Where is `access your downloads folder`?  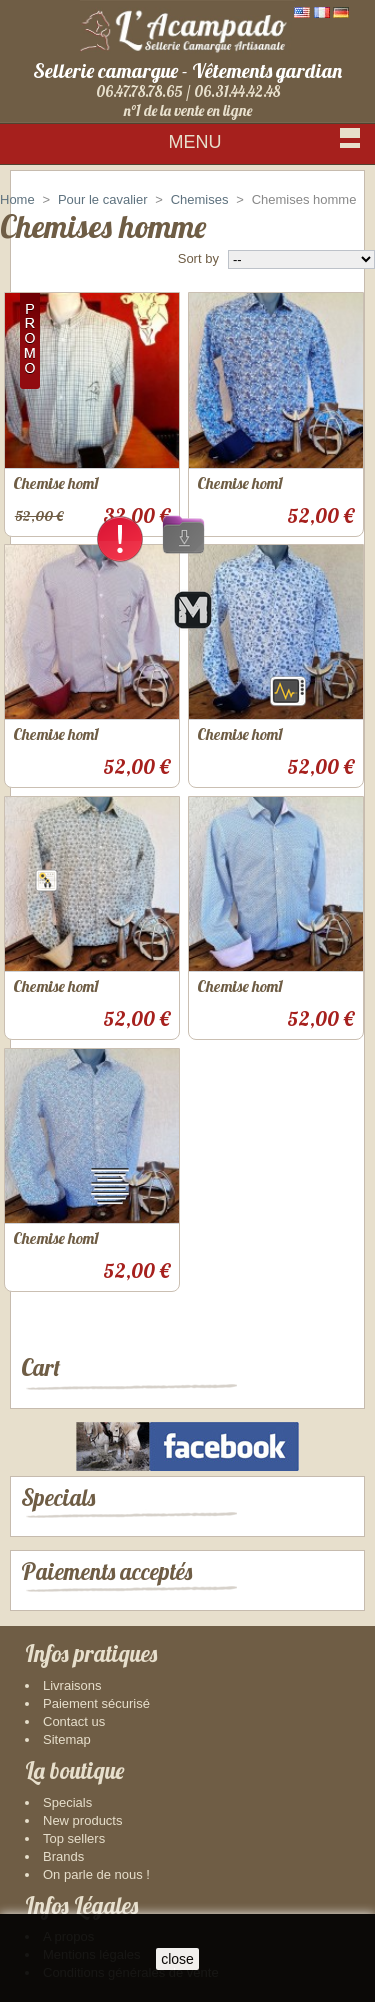
access your downloads folder is located at coordinates (183, 534).